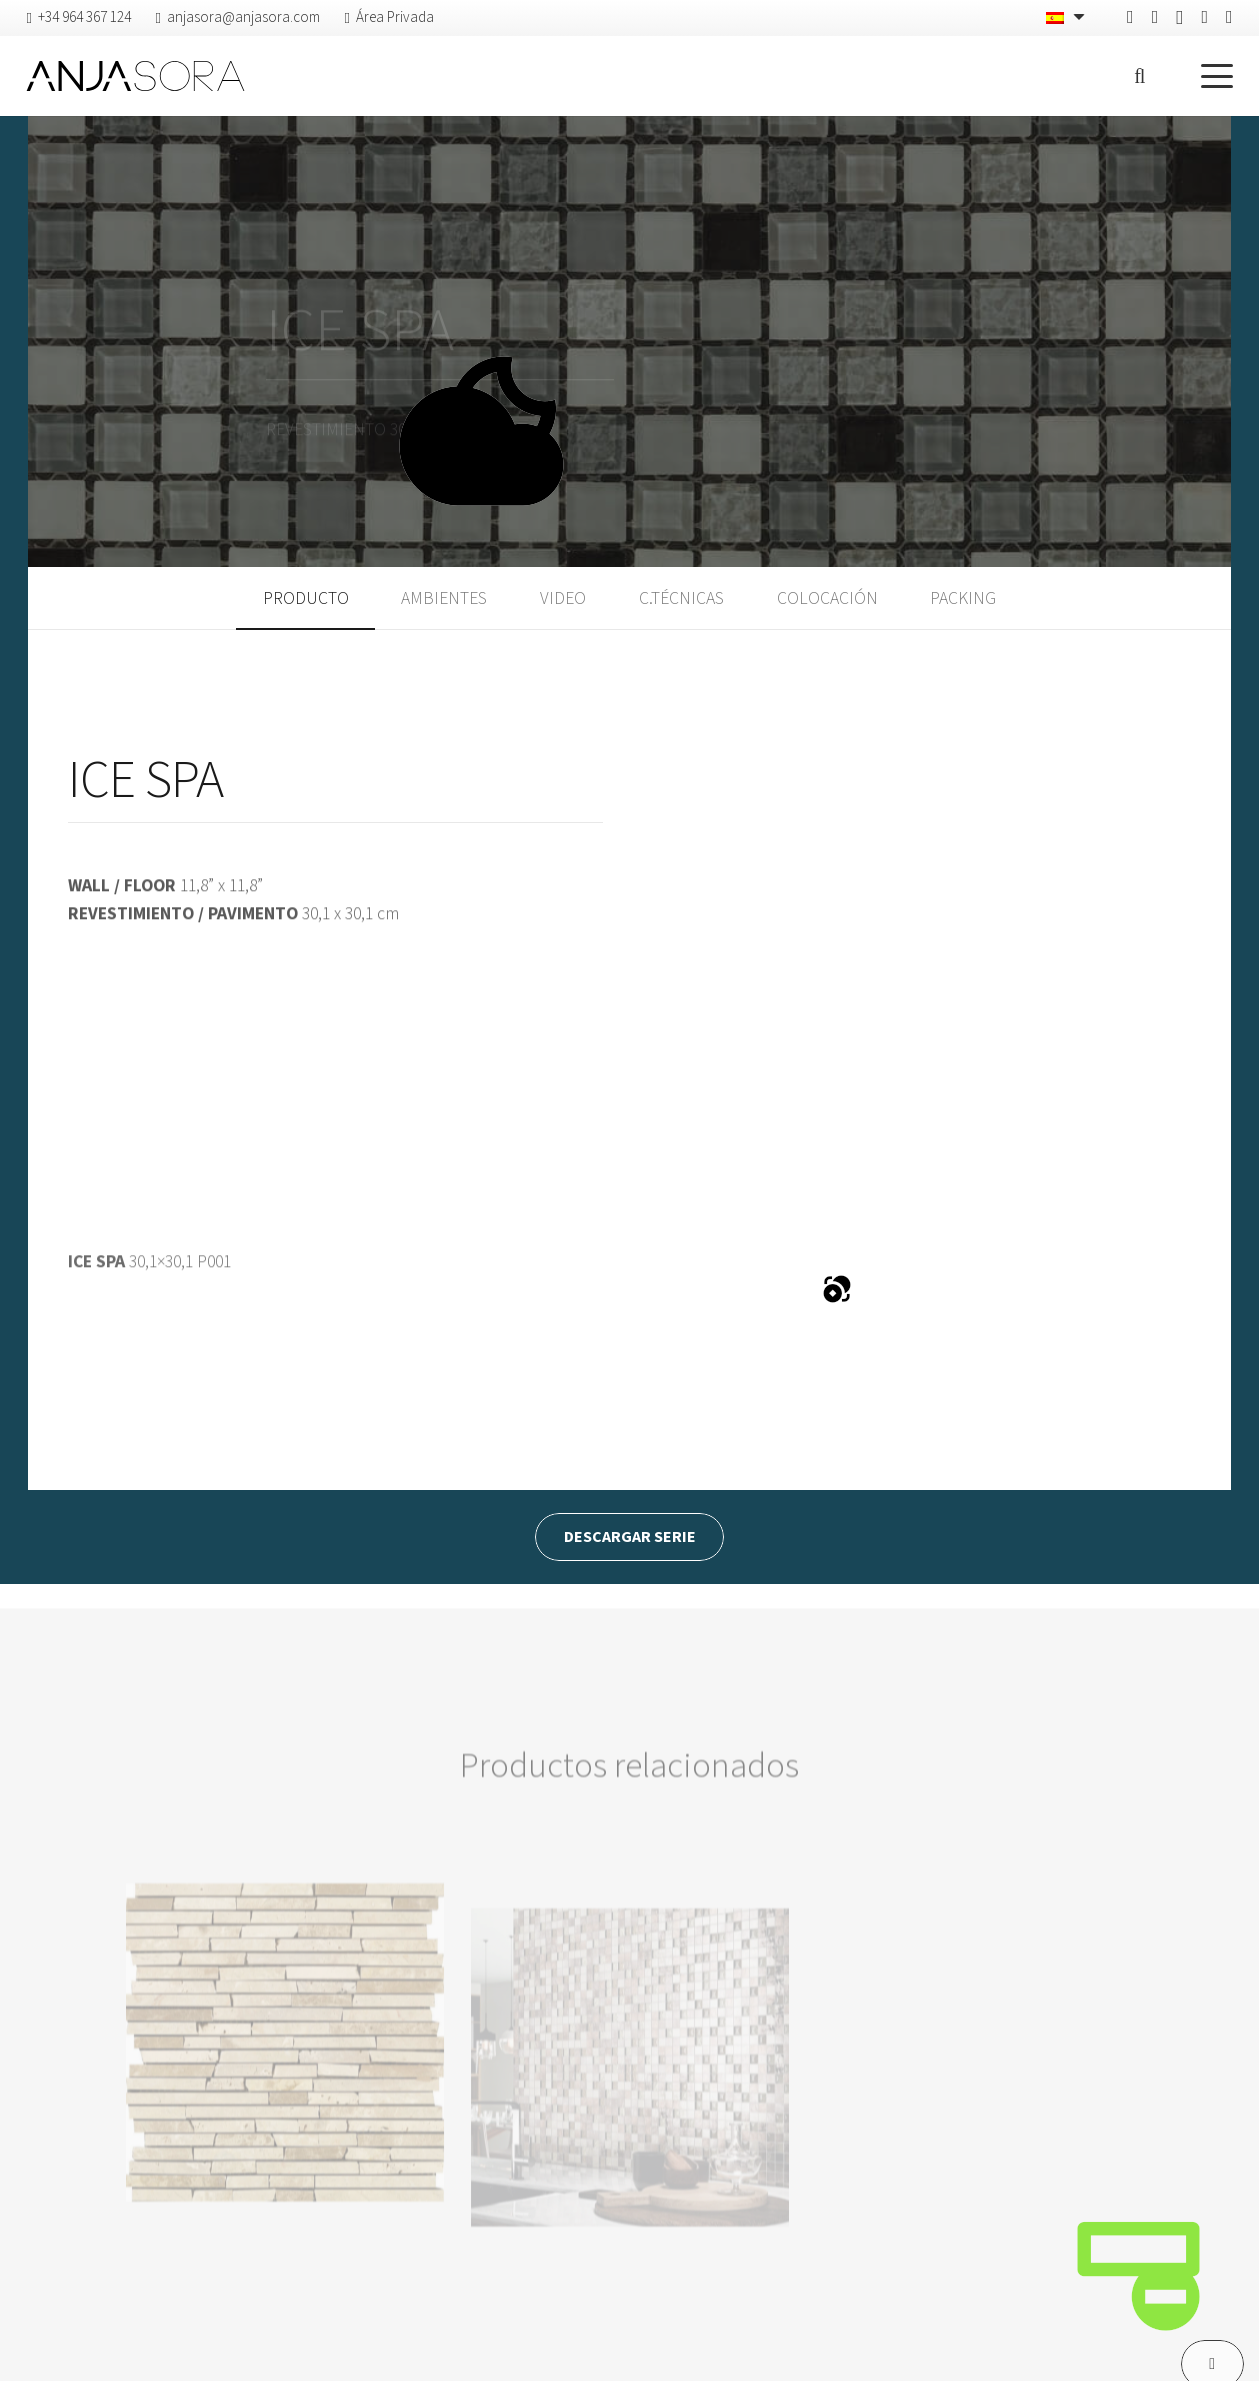 This screenshot has height=2381, width=1259. I want to click on delete a row from a table or spreadsheet, so click(1138, 2269).